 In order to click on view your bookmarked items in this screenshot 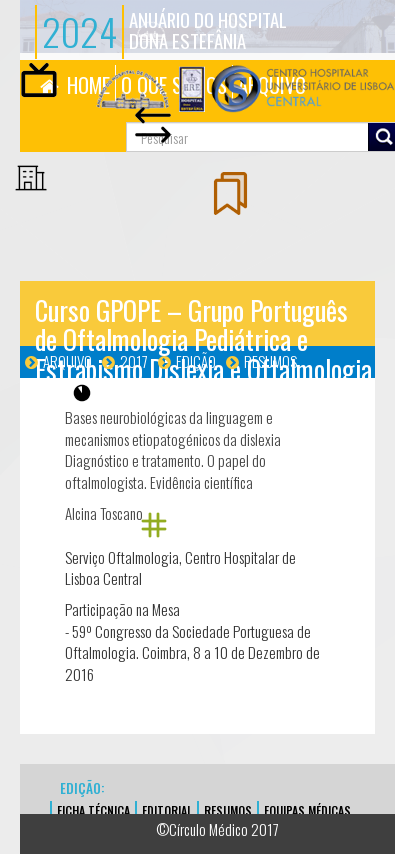, I will do `click(230, 193)`.